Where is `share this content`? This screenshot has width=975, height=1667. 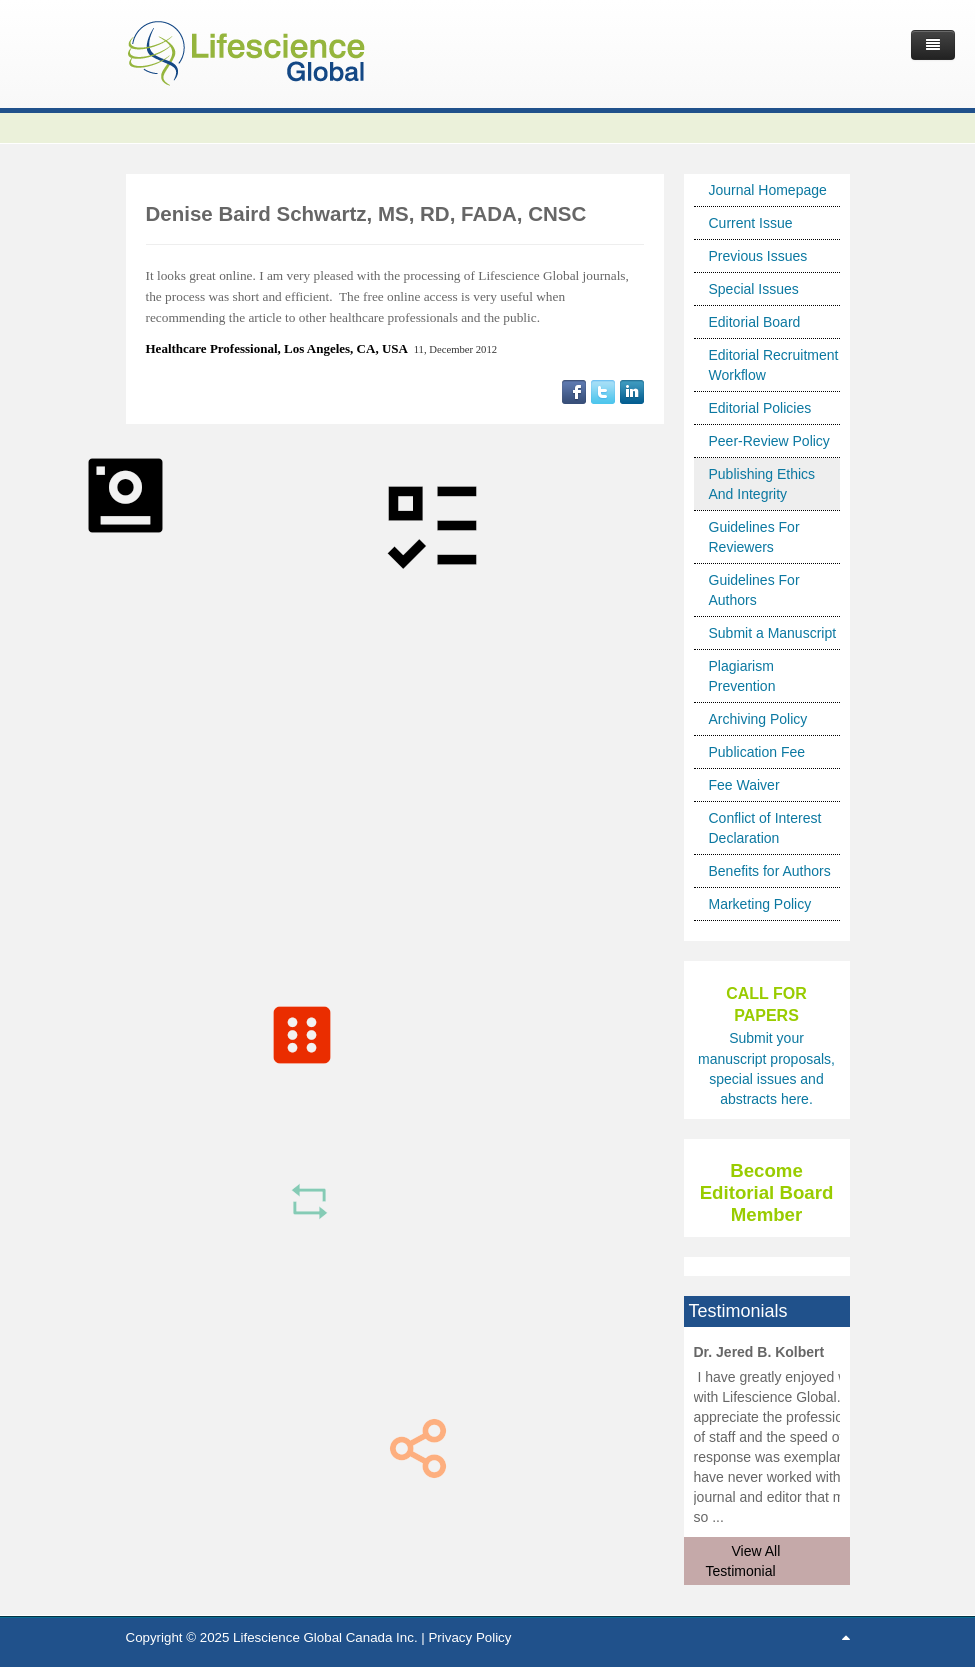 share this content is located at coordinates (419, 1448).